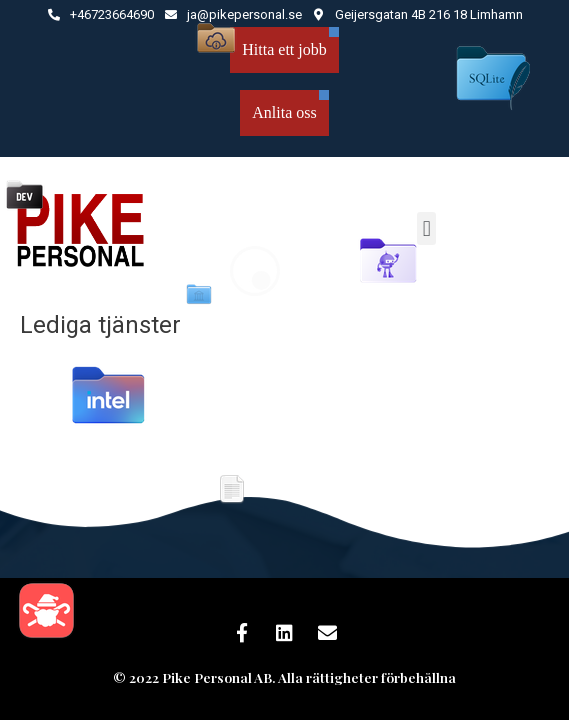 The image size is (569, 720). Describe the element at coordinates (255, 271) in the screenshot. I see `quassel IRC client is currently inactive or disconnected` at that location.